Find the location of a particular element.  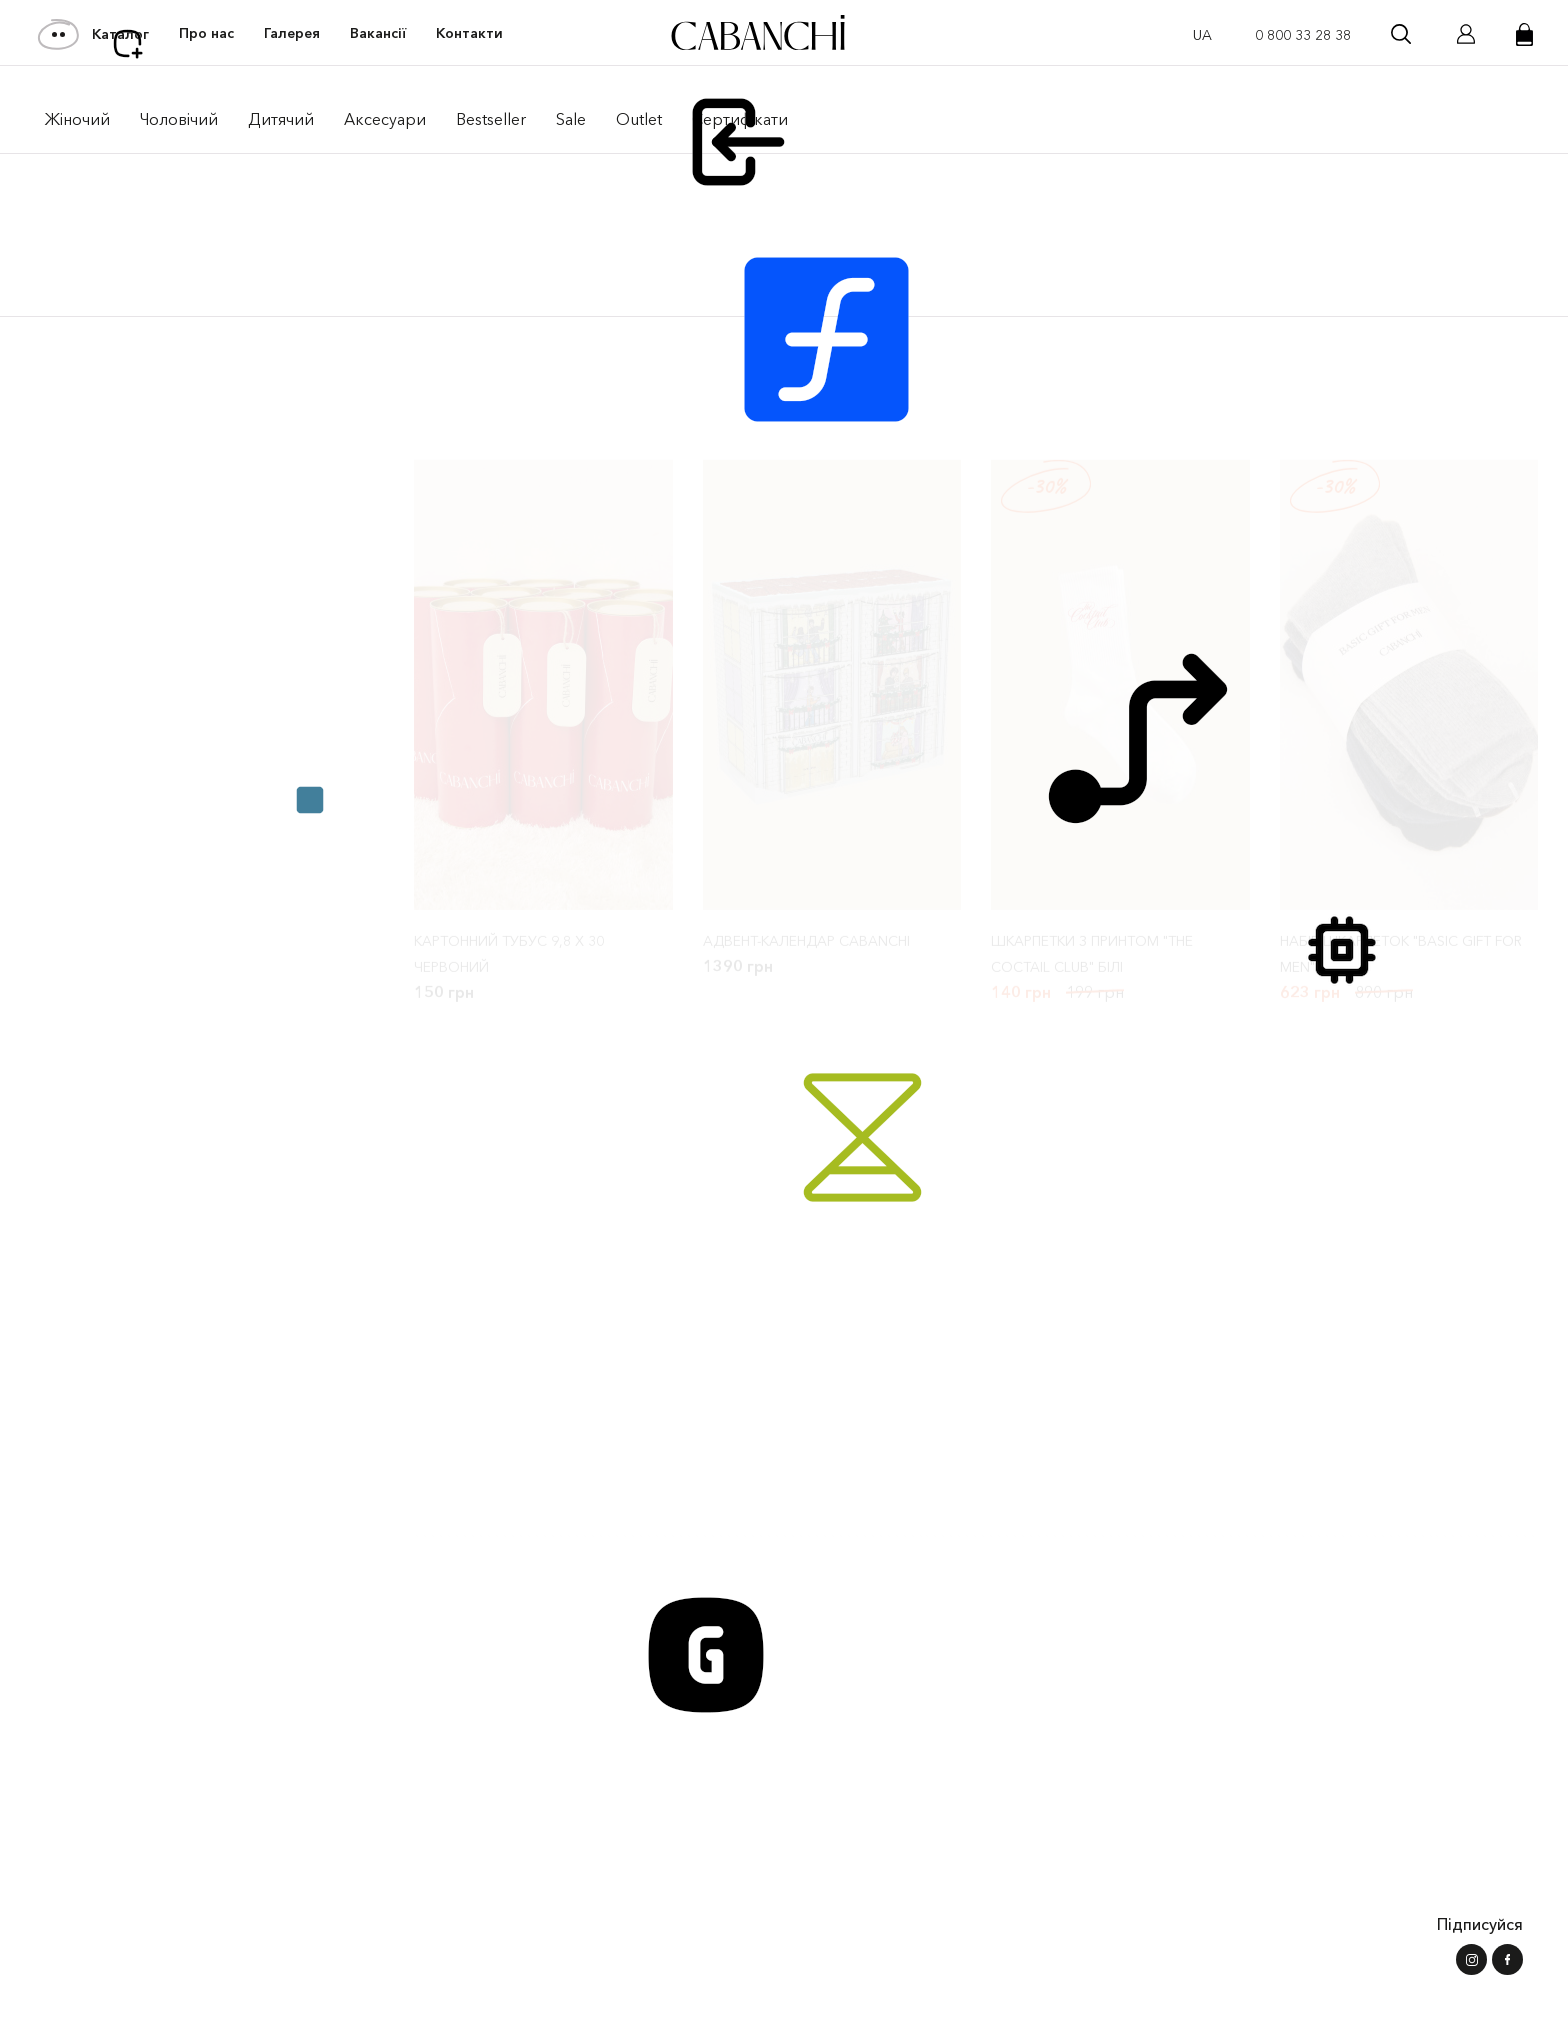

follow a guided path or tutorial is located at coordinates (1138, 734).